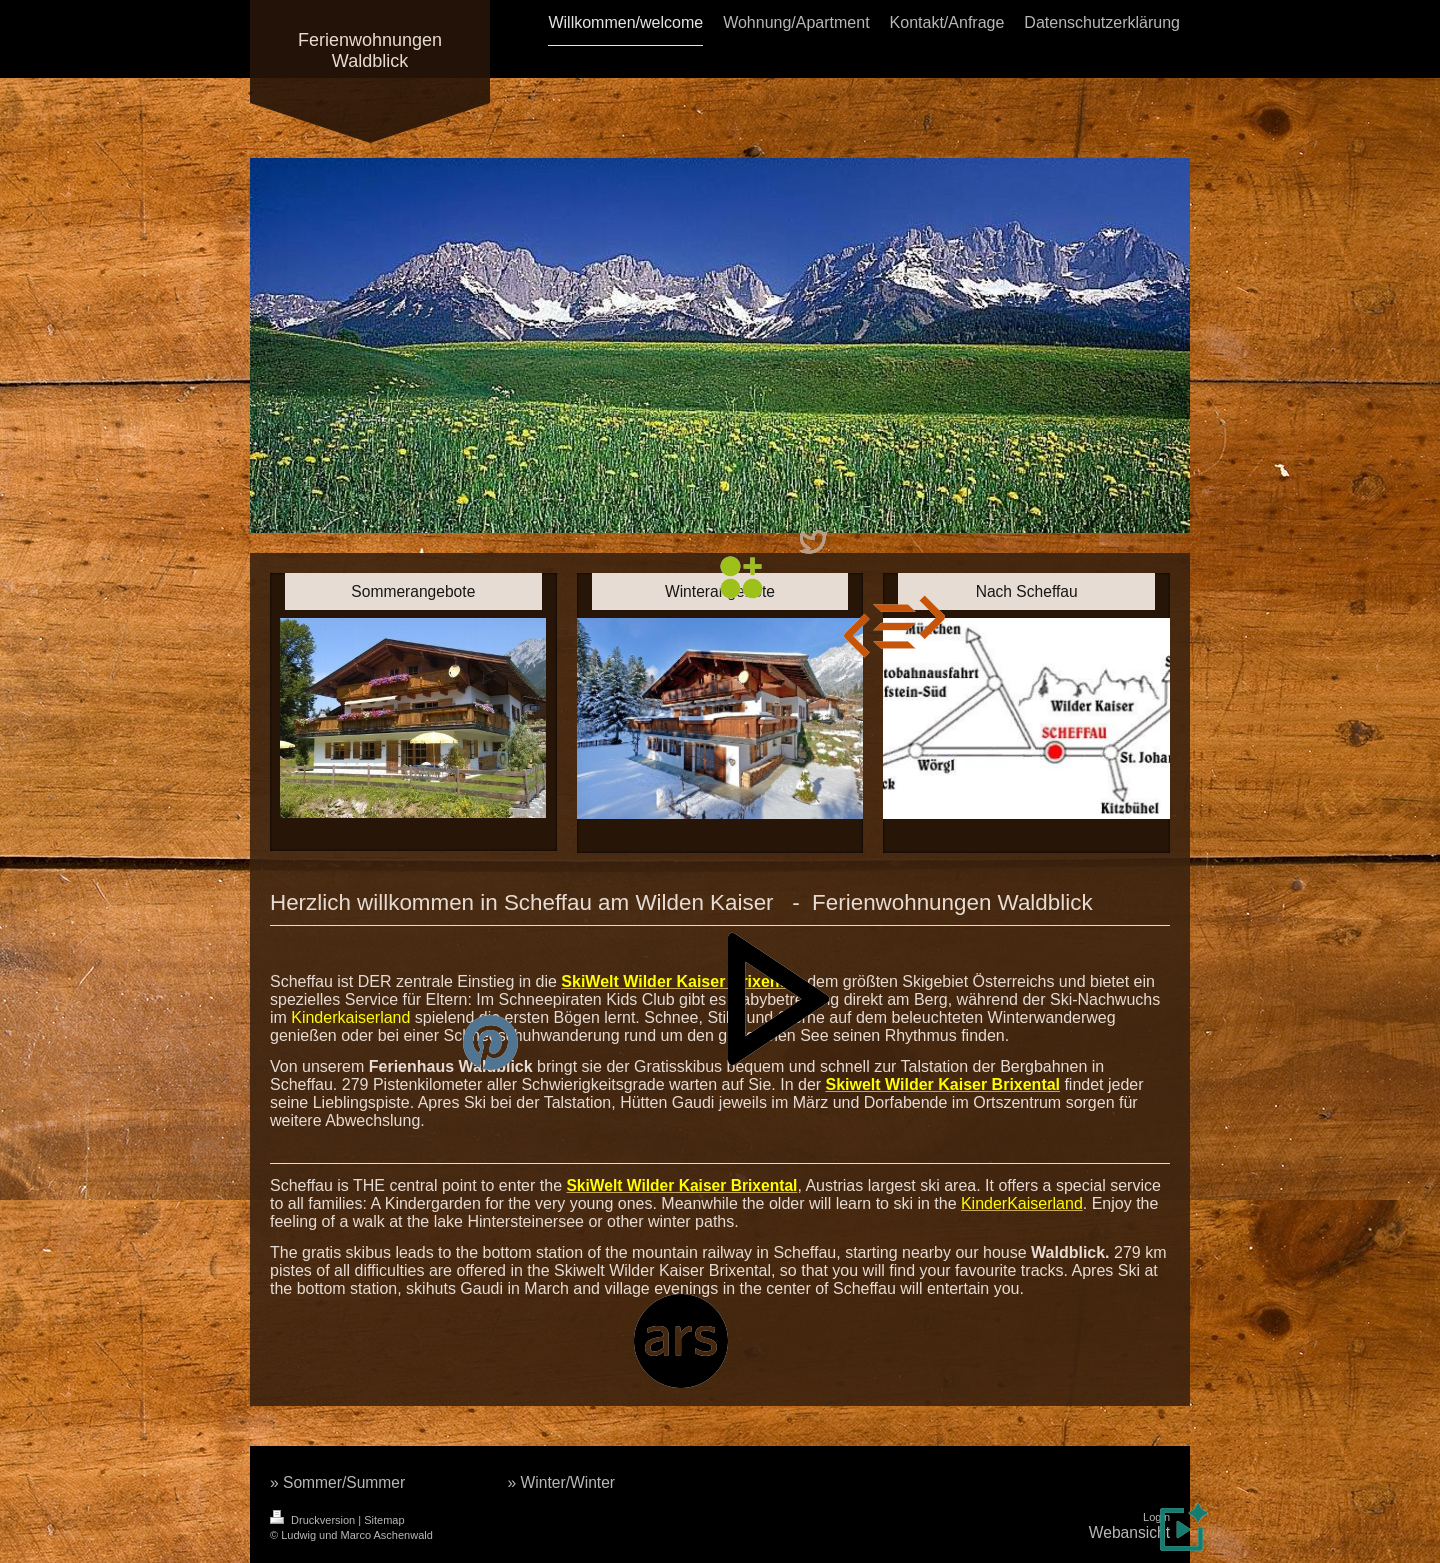 The width and height of the screenshot is (1440, 1563). What do you see at coordinates (814, 542) in the screenshot?
I see `open twitter` at bounding box center [814, 542].